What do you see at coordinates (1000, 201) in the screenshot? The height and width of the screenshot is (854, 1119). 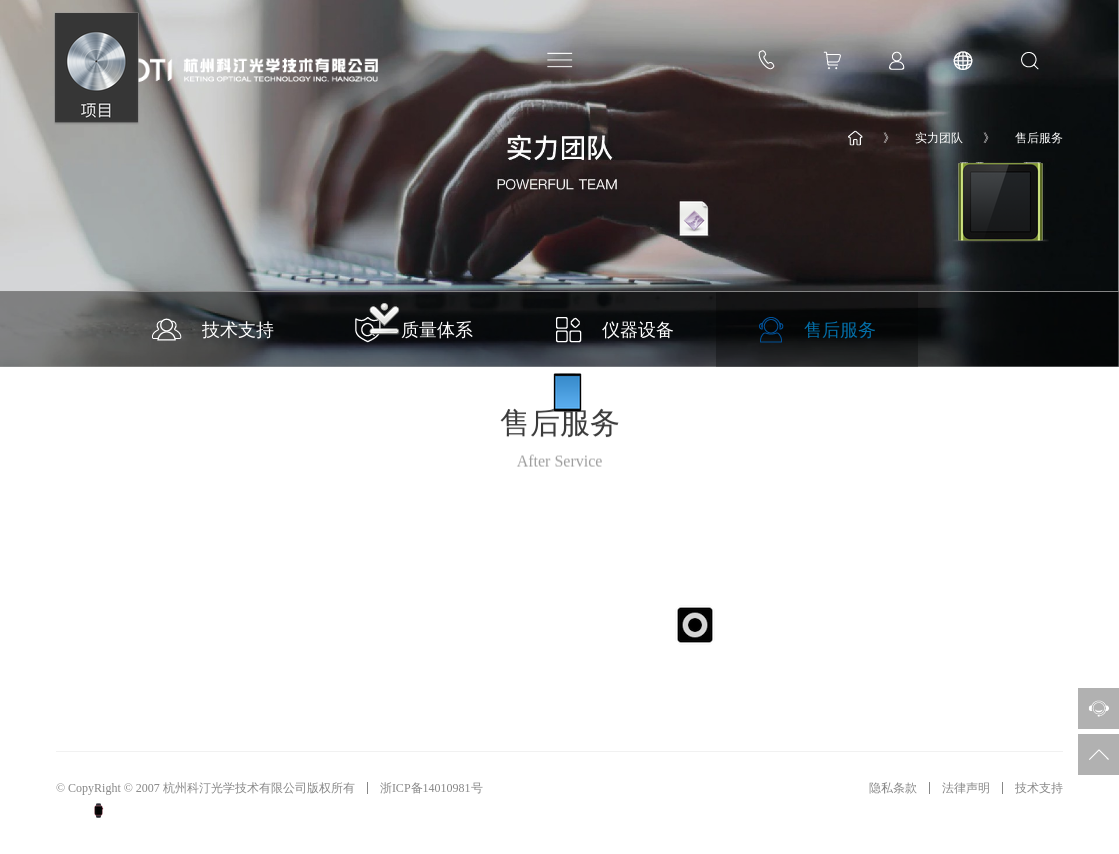 I see `iPod nano device connected` at bounding box center [1000, 201].